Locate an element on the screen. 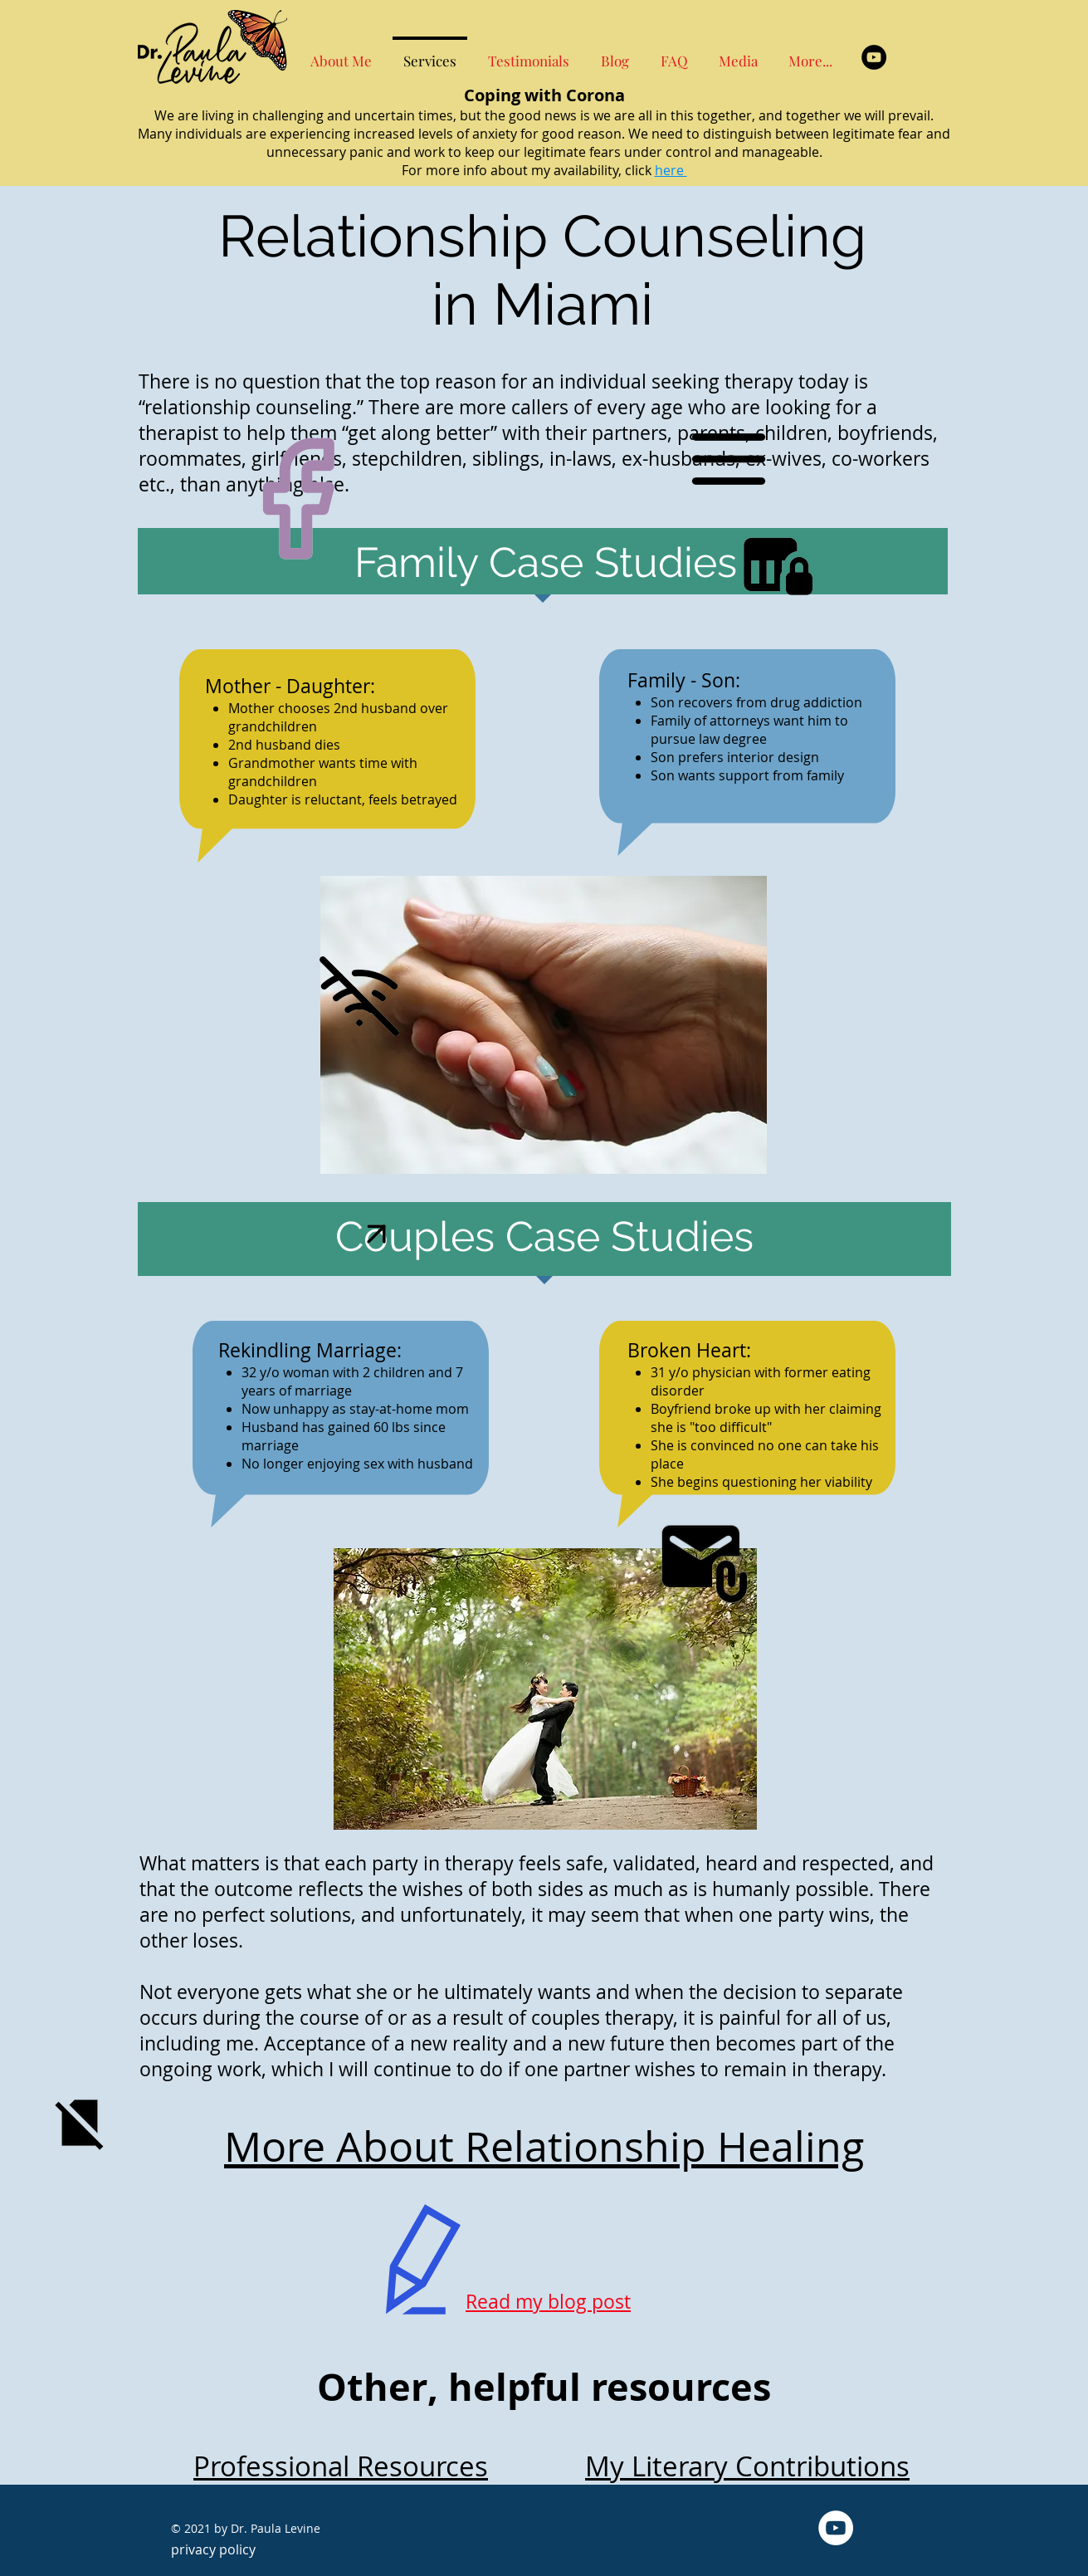 The image size is (1088, 2576). open link in new tab or window is located at coordinates (376, 1234).